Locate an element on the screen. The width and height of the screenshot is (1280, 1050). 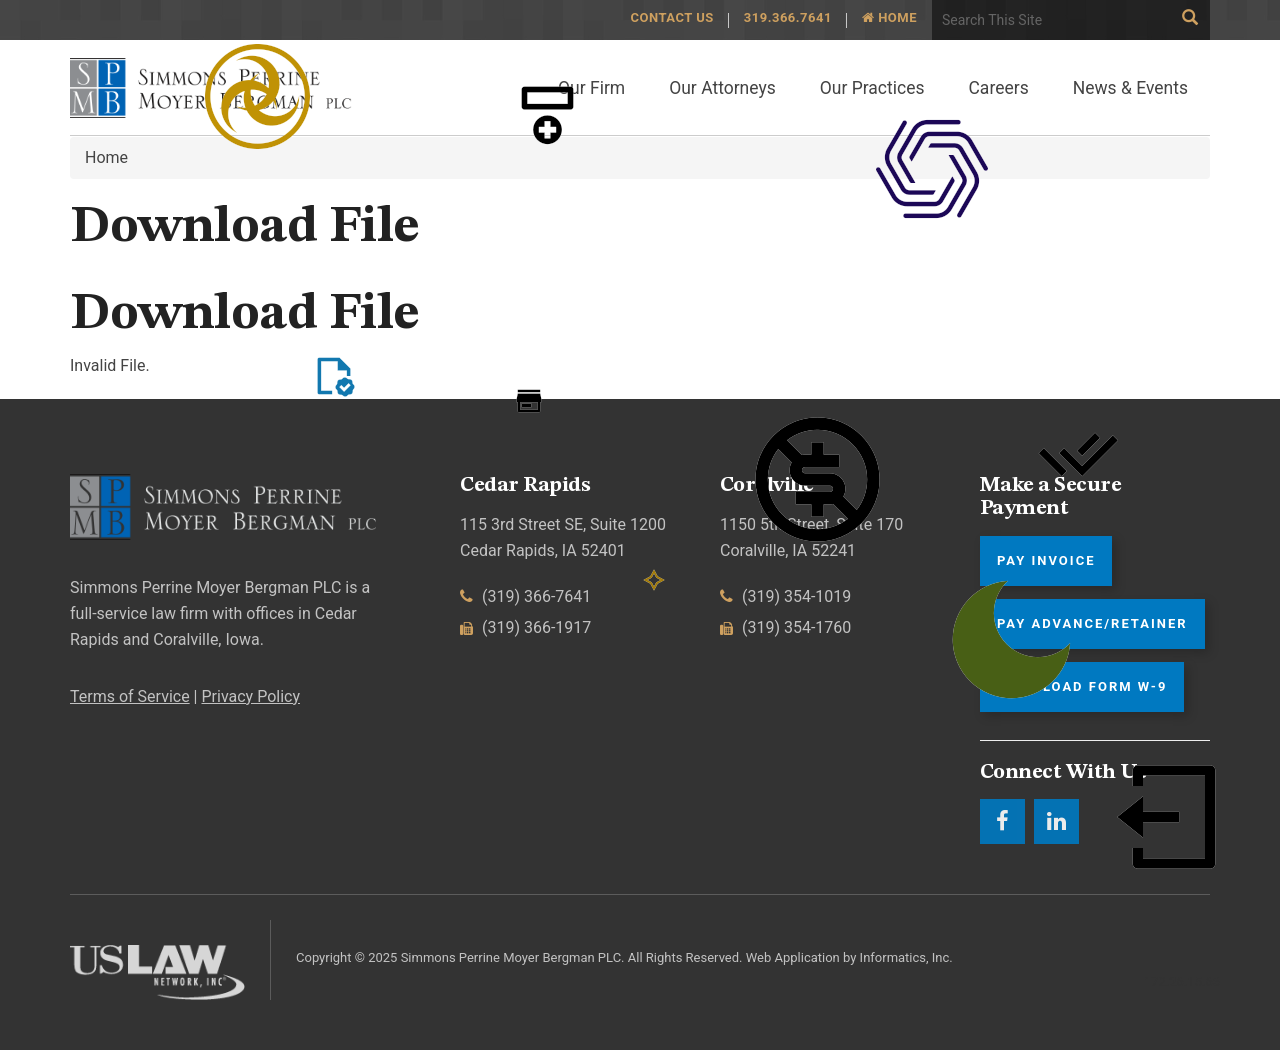
insert a new row below the current selection is located at coordinates (547, 112).